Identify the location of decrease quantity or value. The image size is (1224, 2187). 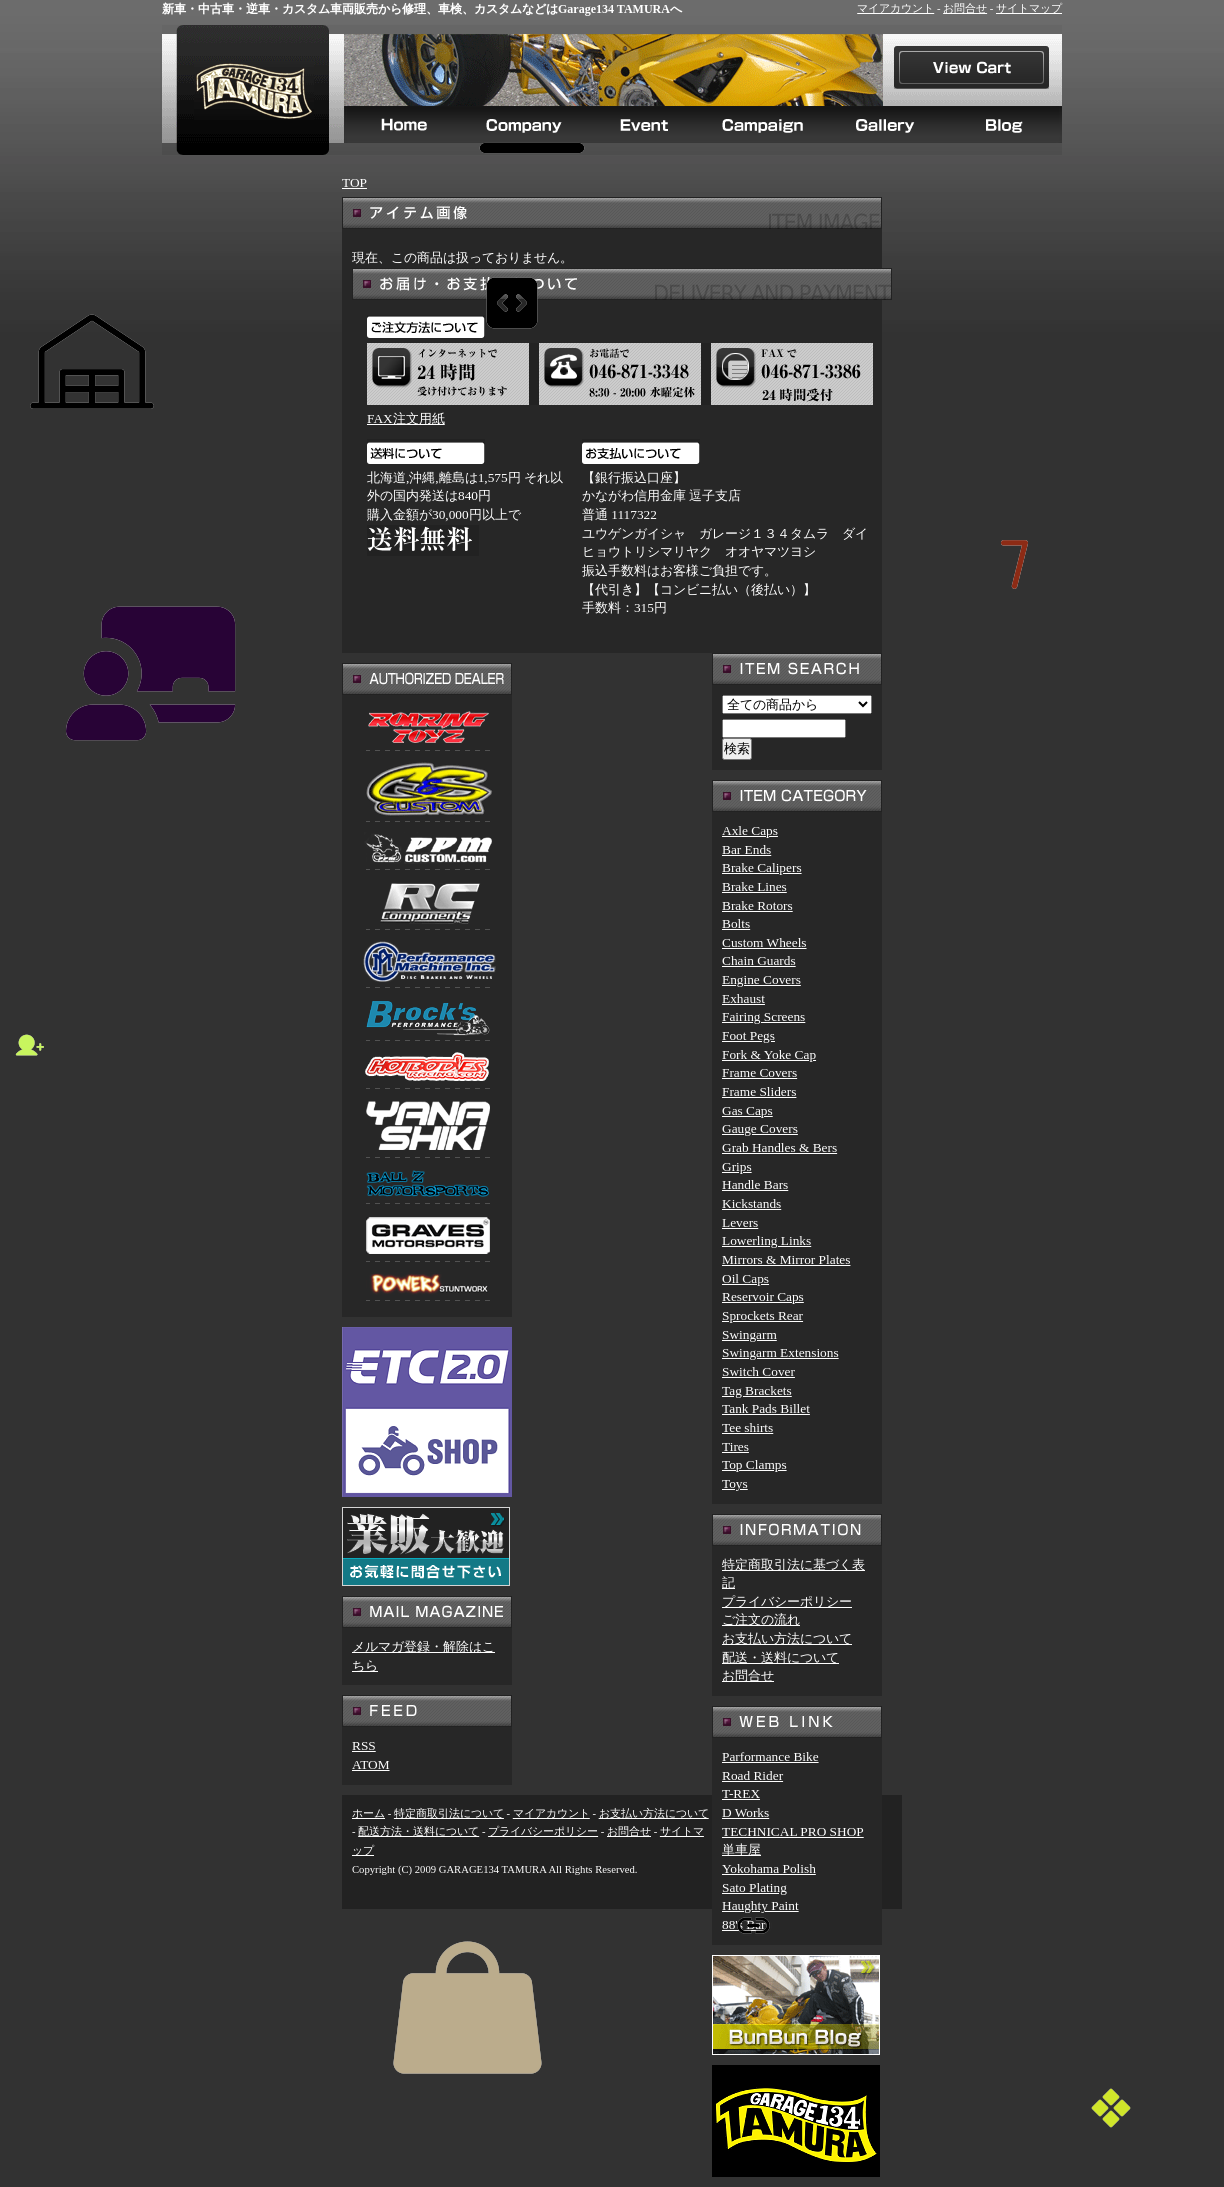
(532, 148).